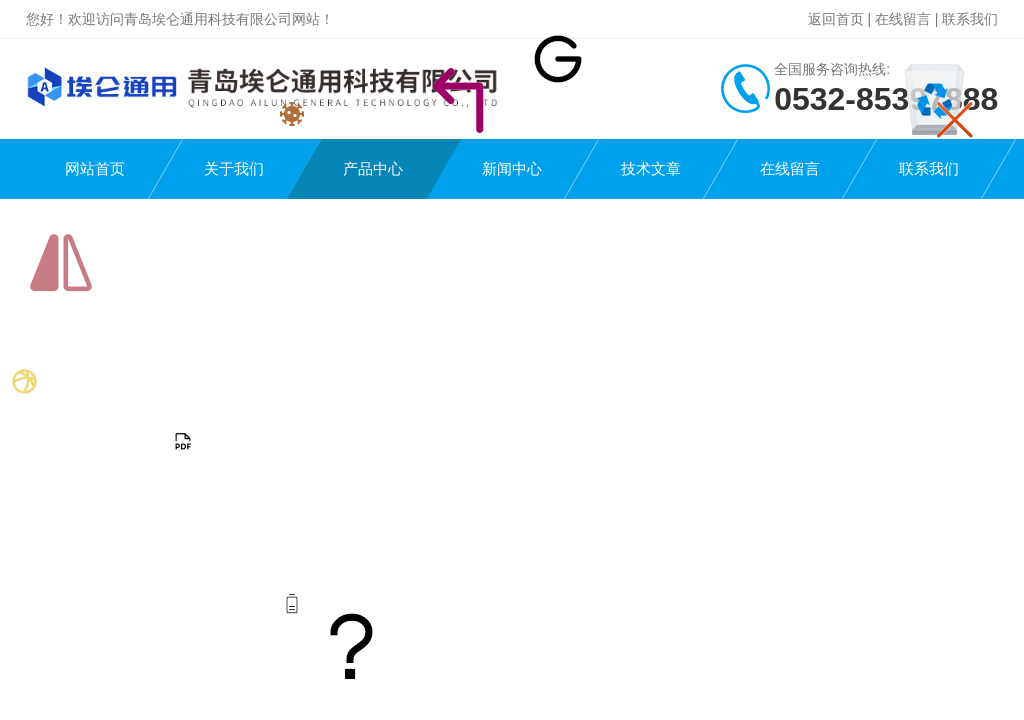 The width and height of the screenshot is (1024, 720). What do you see at coordinates (558, 59) in the screenshot?
I see `sign in with Google` at bounding box center [558, 59].